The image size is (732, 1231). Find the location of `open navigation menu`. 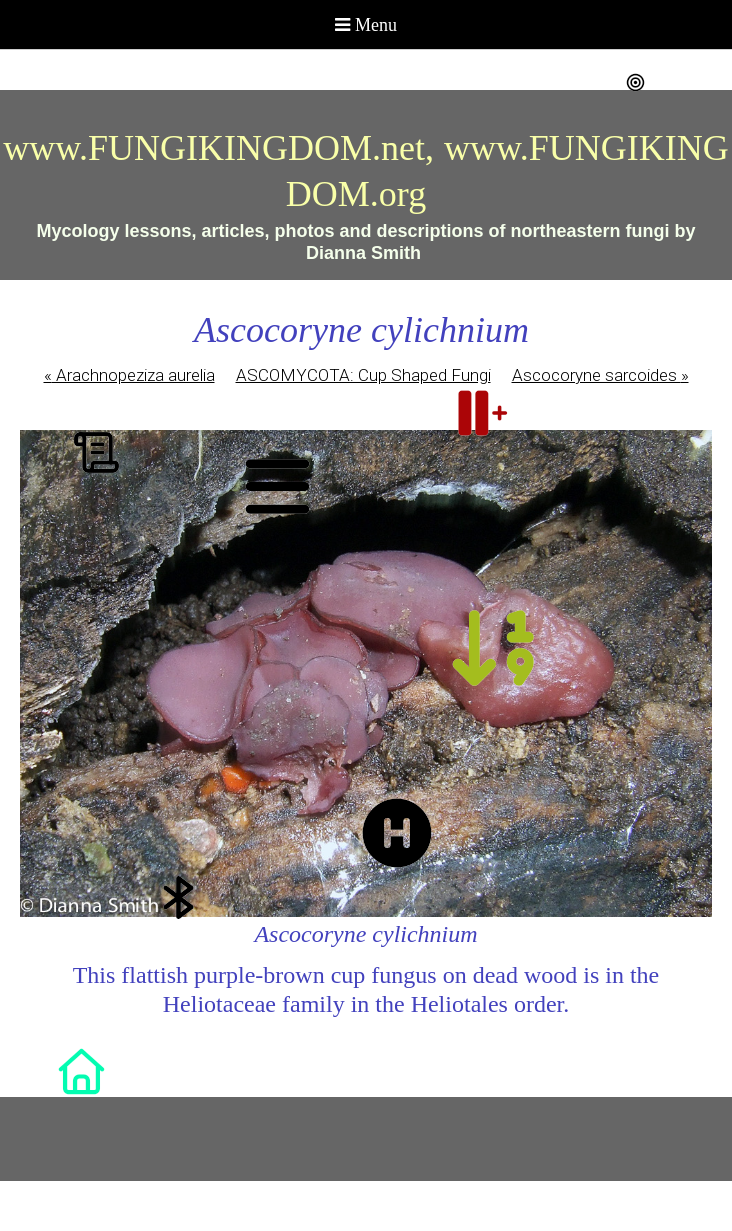

open navigation menu is located at coordinates (277, 486).